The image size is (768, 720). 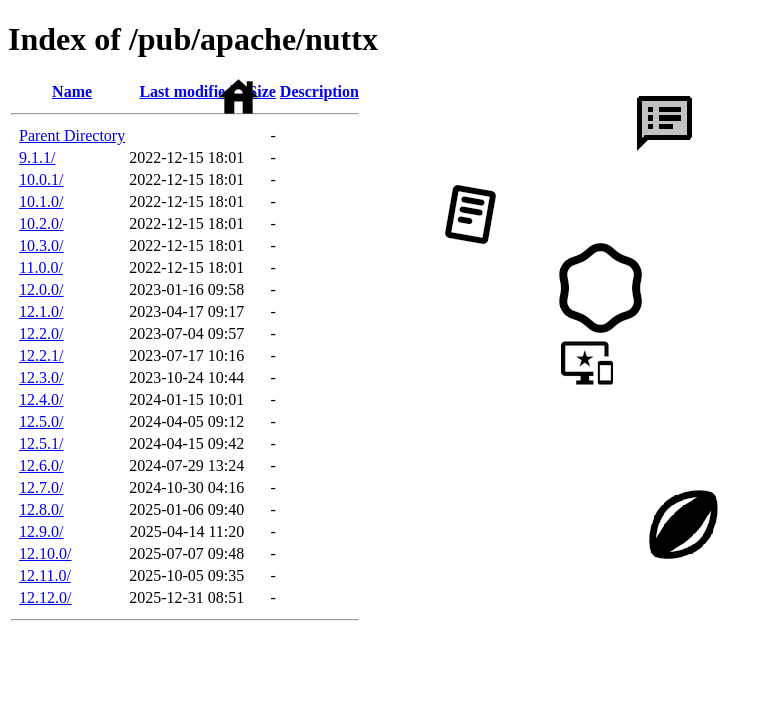 I want to click on view rugby sports content, so click(x=683, y=524).